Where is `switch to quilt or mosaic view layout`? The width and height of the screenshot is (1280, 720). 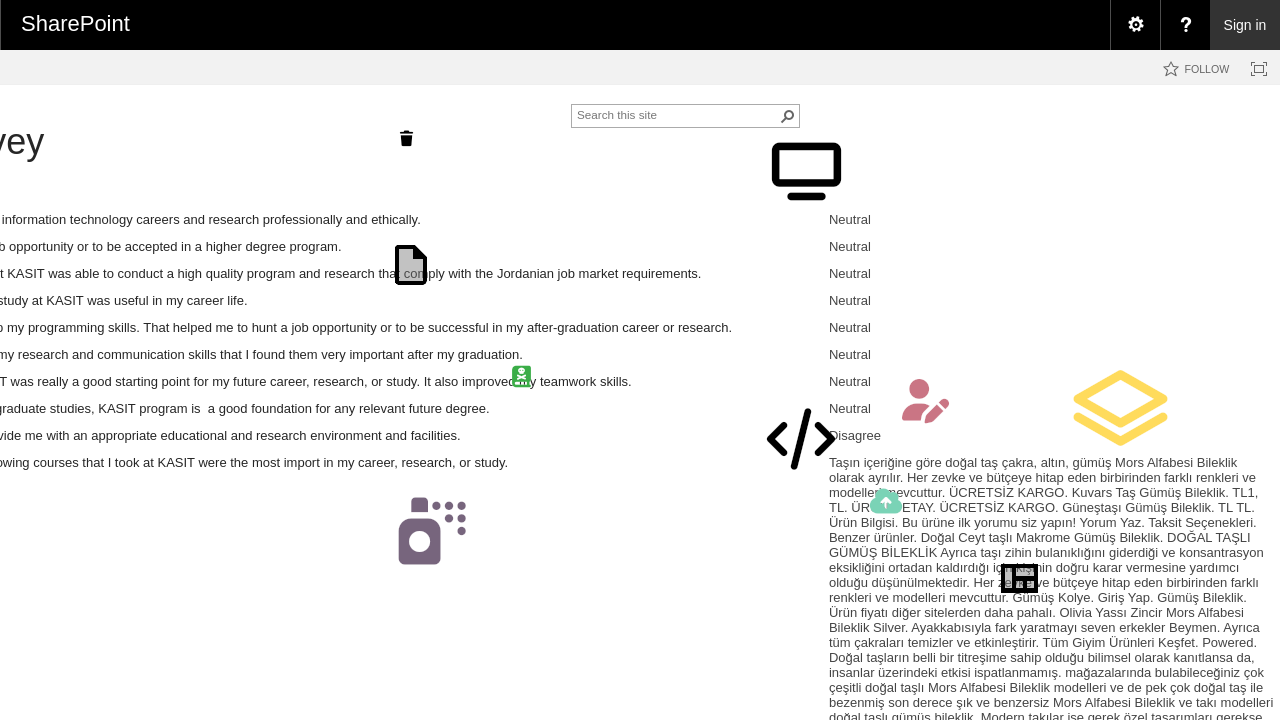
switch to quilt or mosaic view layout is located at coordinates (1018, 579).